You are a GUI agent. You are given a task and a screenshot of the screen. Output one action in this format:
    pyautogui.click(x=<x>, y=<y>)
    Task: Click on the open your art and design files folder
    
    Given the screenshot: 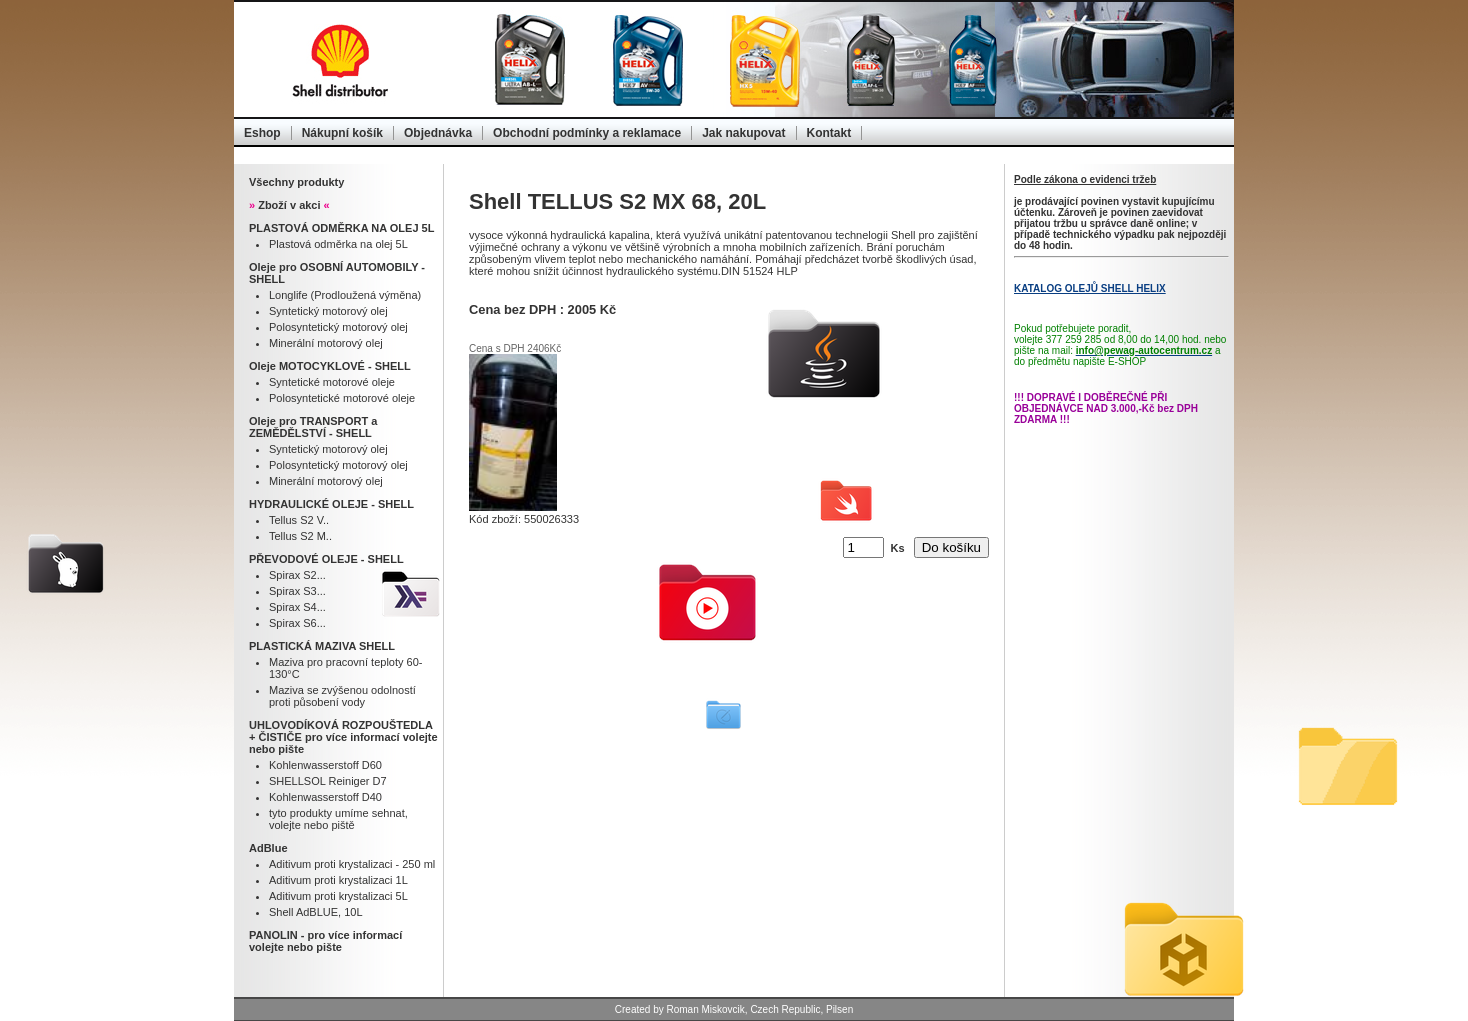 What is the action you would take?
    pyautogui.click(x=723, y=714)
    